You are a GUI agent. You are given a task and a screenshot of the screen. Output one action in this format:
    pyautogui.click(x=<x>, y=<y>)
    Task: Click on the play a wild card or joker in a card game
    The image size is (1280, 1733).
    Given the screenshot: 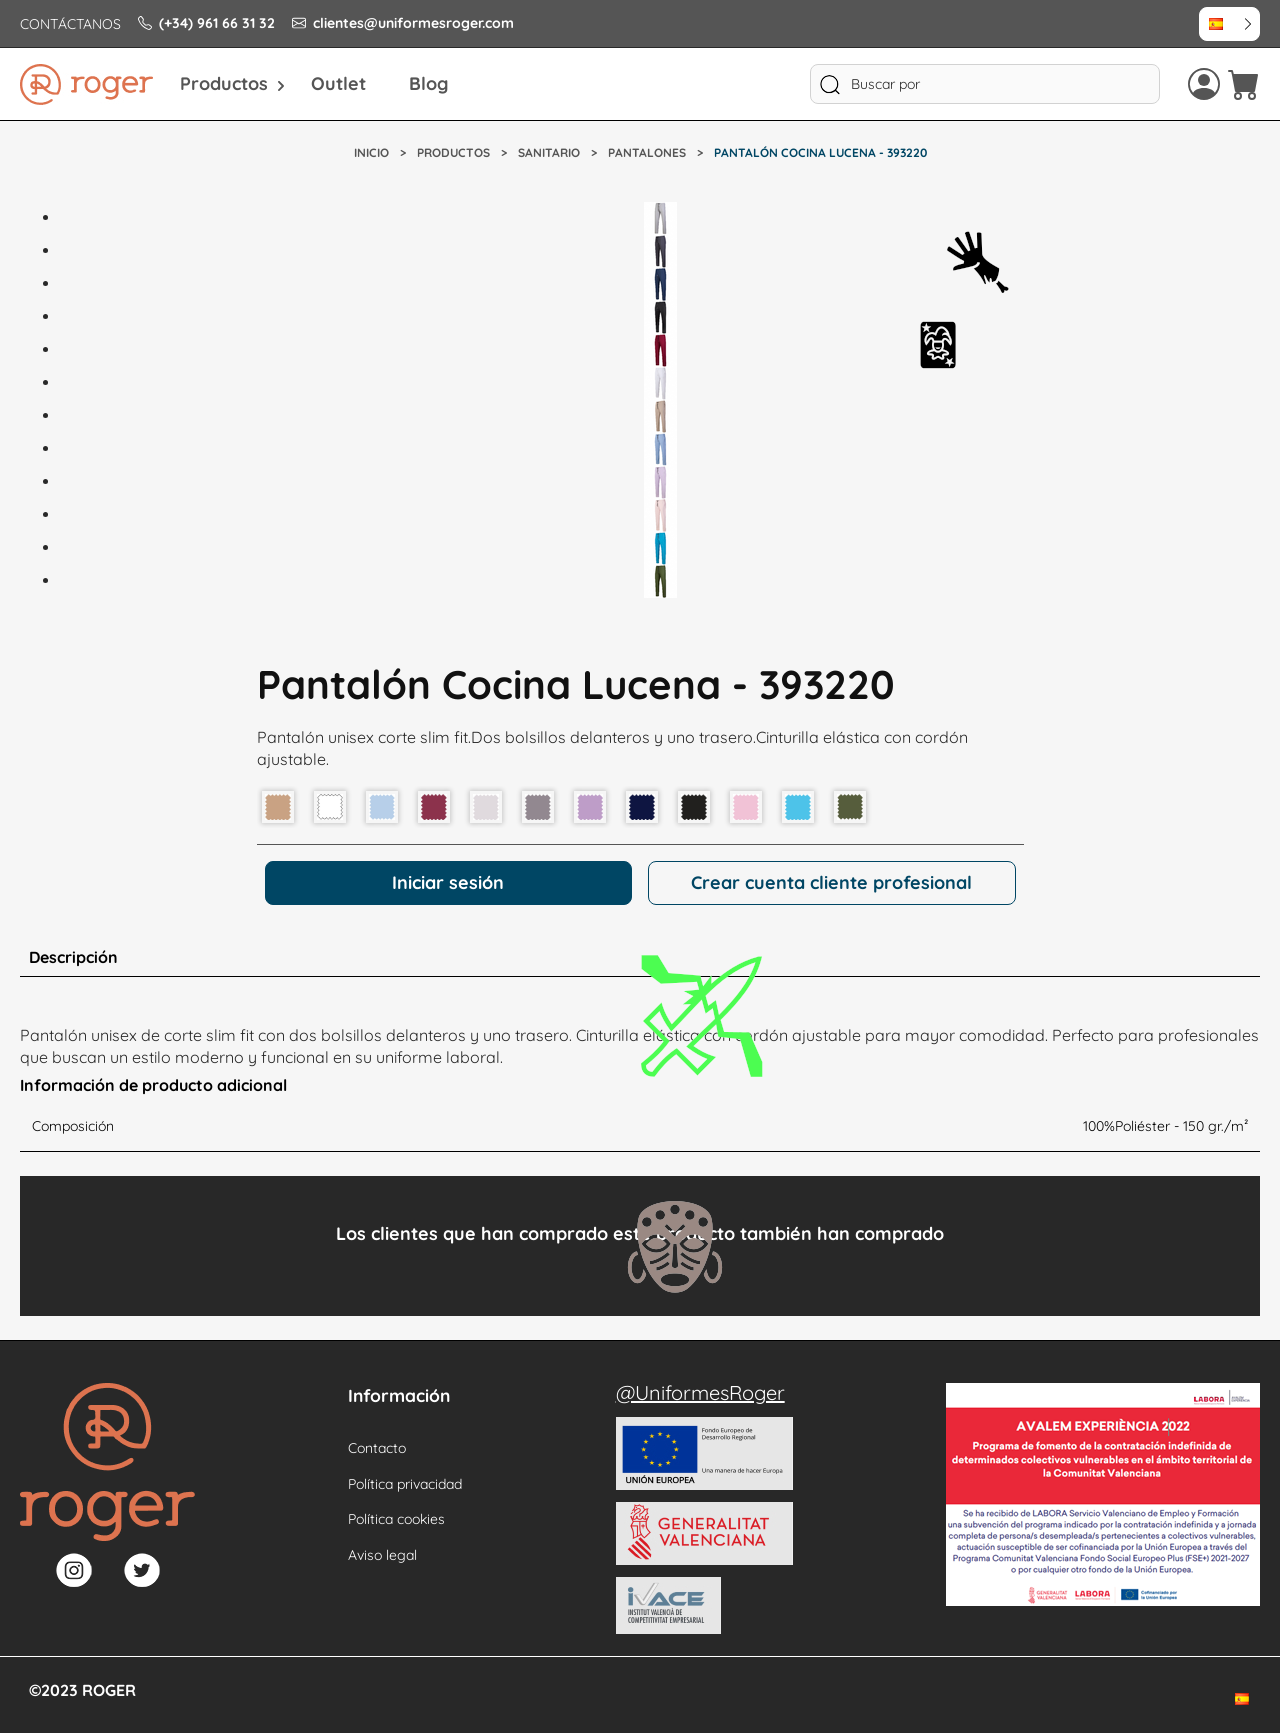 What is the action you would take?
    pyautogui.click(x=938, y=345)
    